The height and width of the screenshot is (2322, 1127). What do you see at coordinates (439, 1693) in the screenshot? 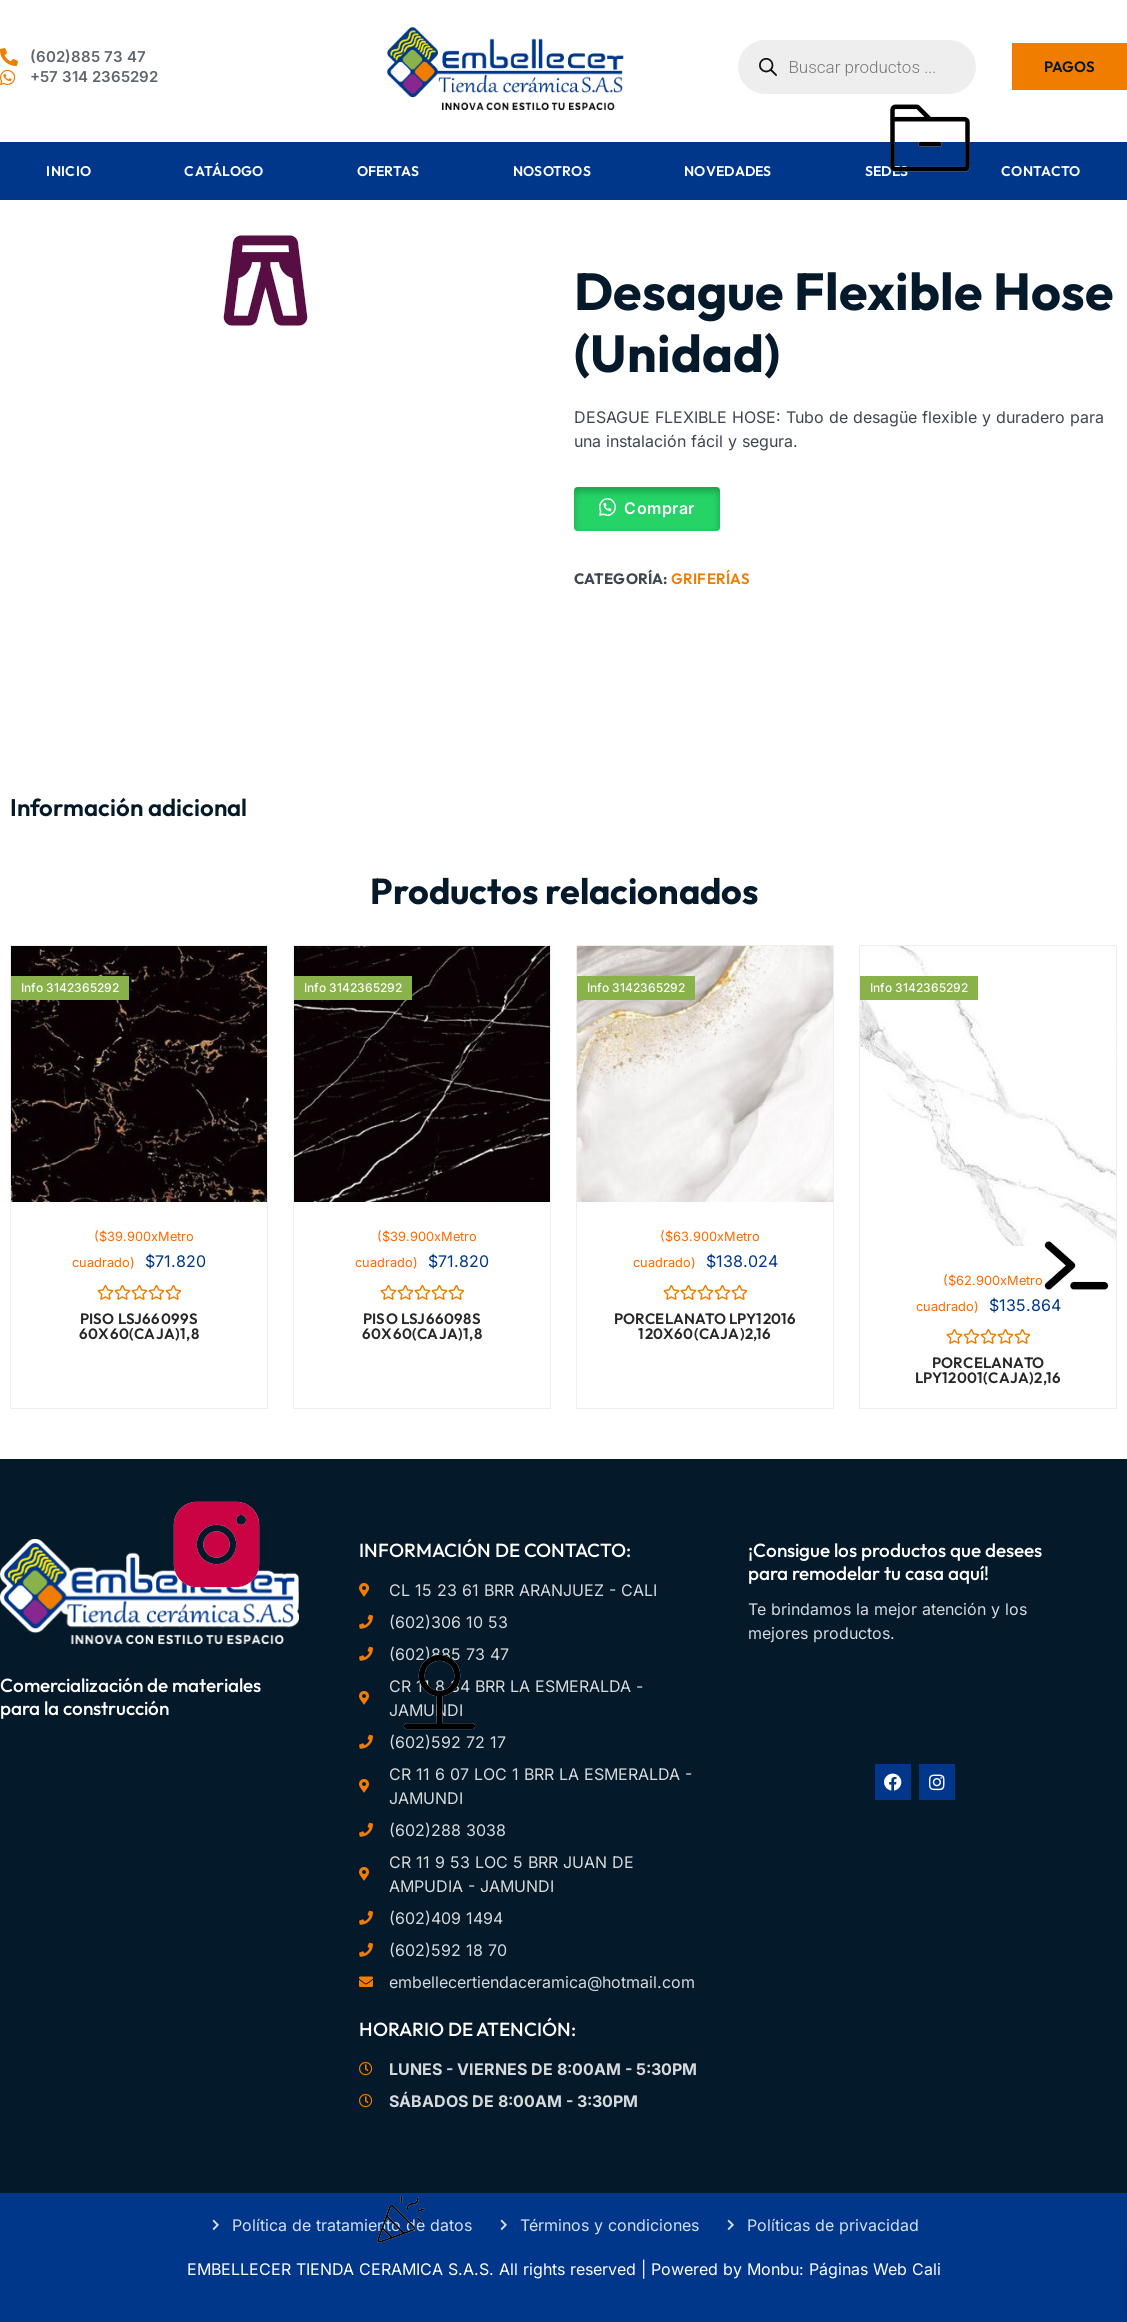
I see `mark a location on the map` at bounding box center [439, 1693].